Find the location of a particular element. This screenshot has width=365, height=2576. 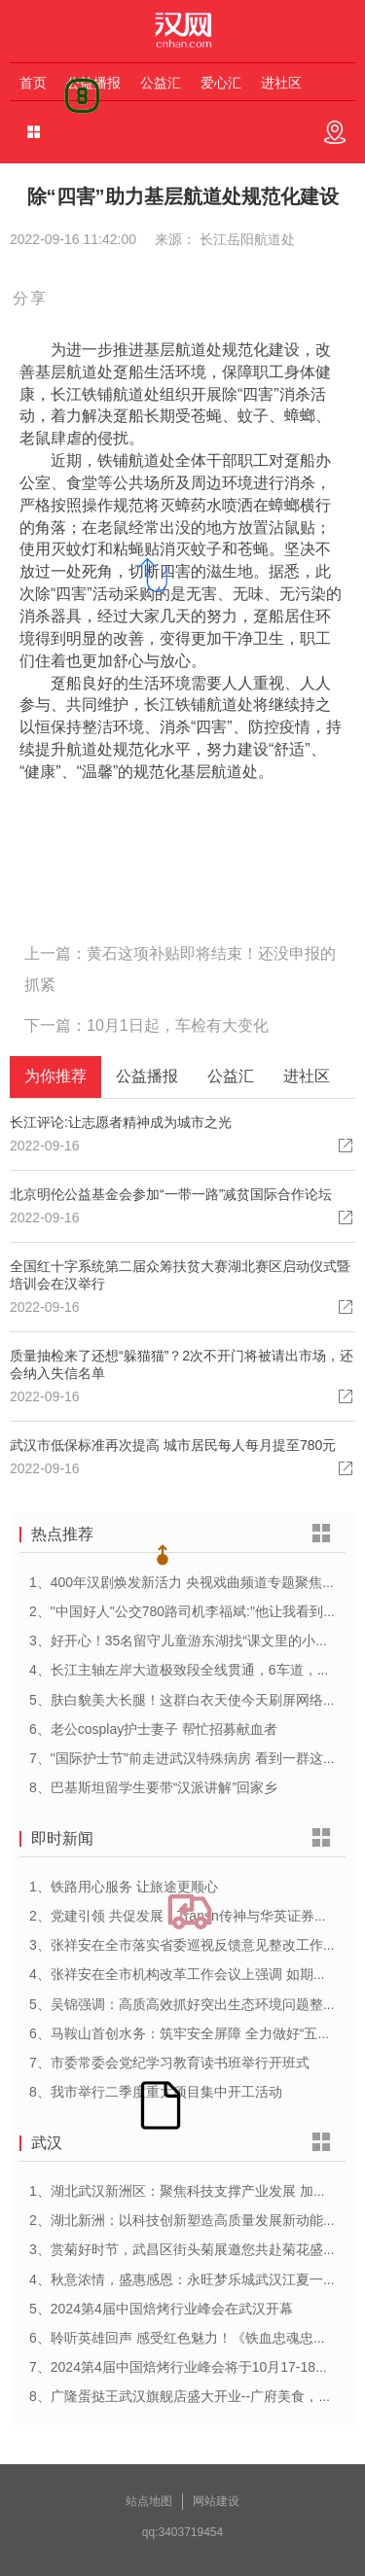

go back or return to previous screen is located at coordinates (154, 575).